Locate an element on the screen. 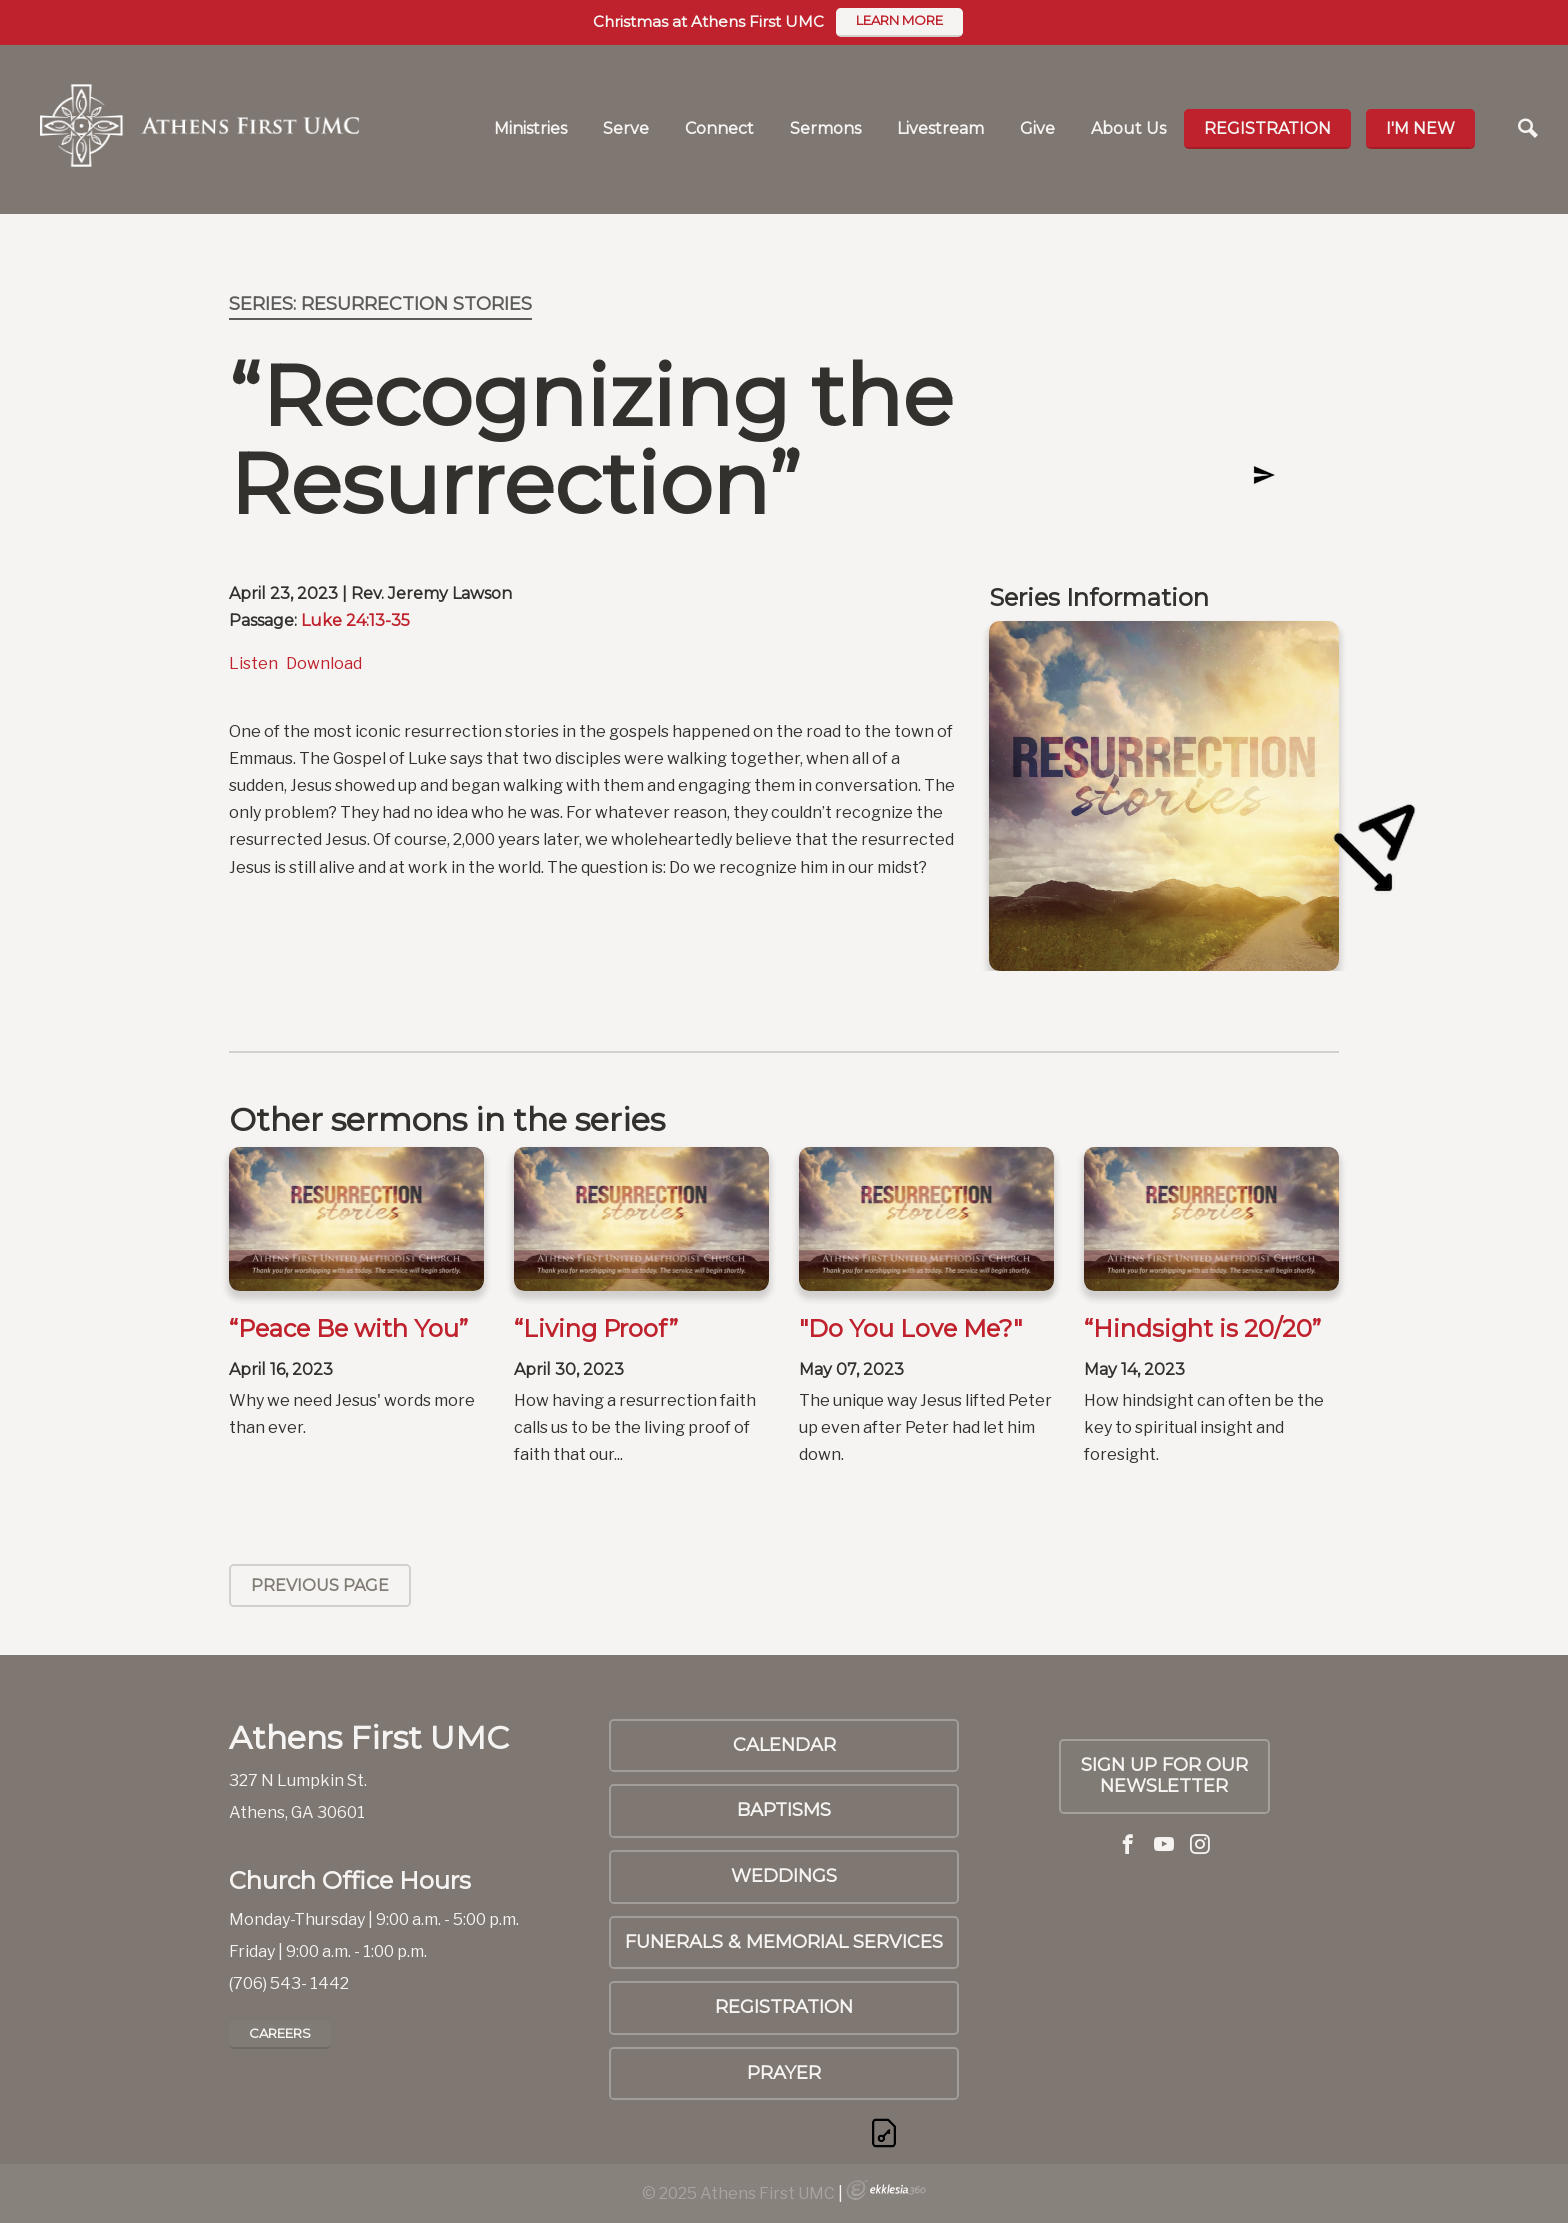 This screenshot has height=2223, width=1568. send a message or form is located at coordinates (1264, 475).